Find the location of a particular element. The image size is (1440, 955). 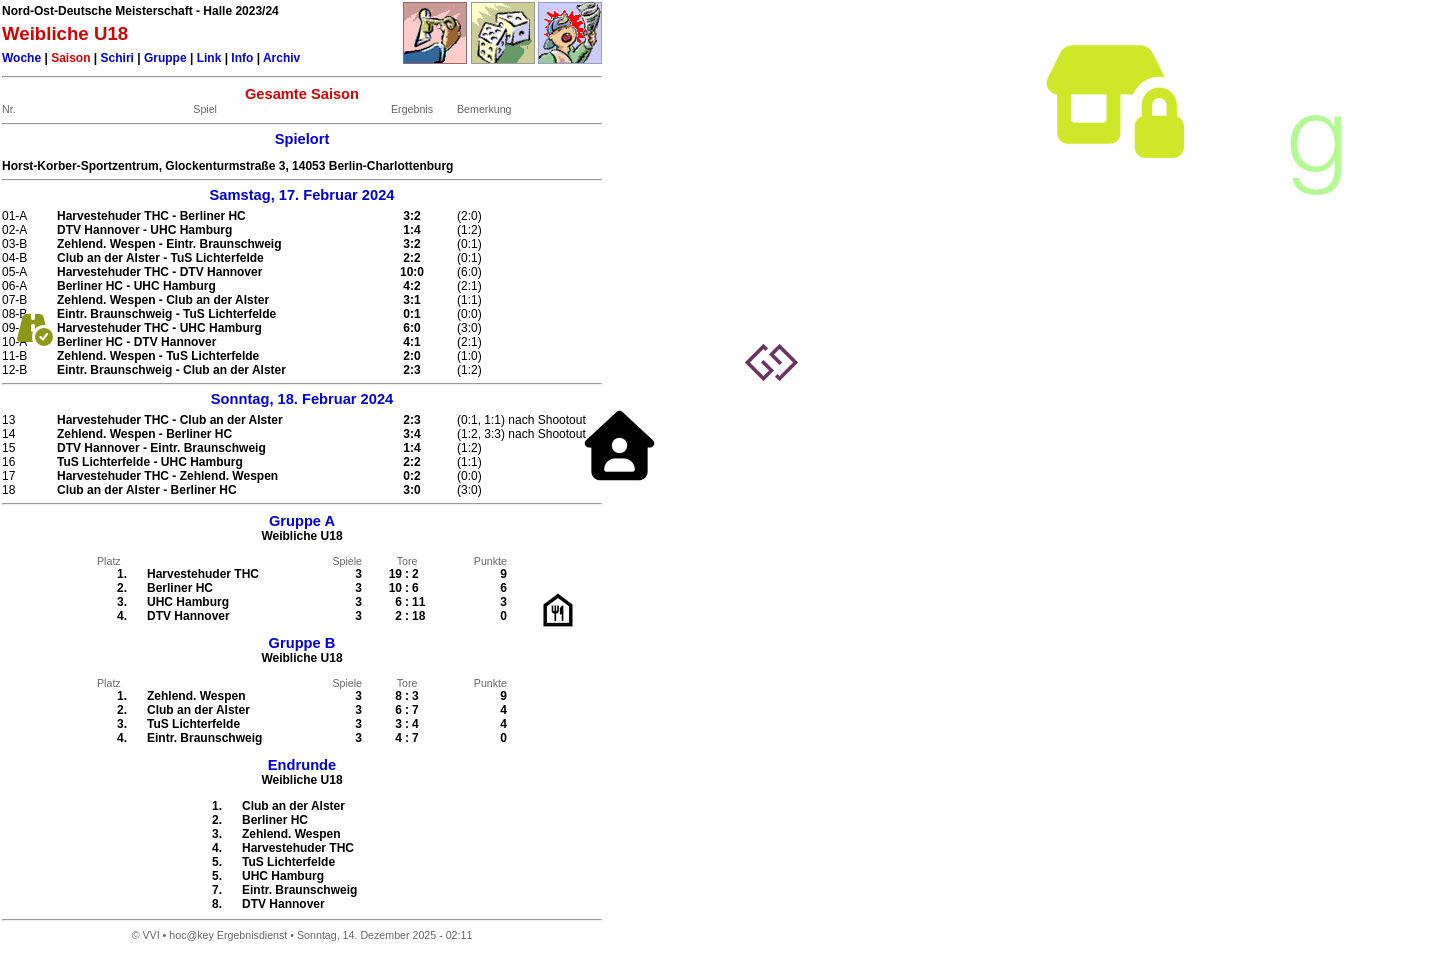

link to Goodreads profile is located at coordinates (1316, 155).